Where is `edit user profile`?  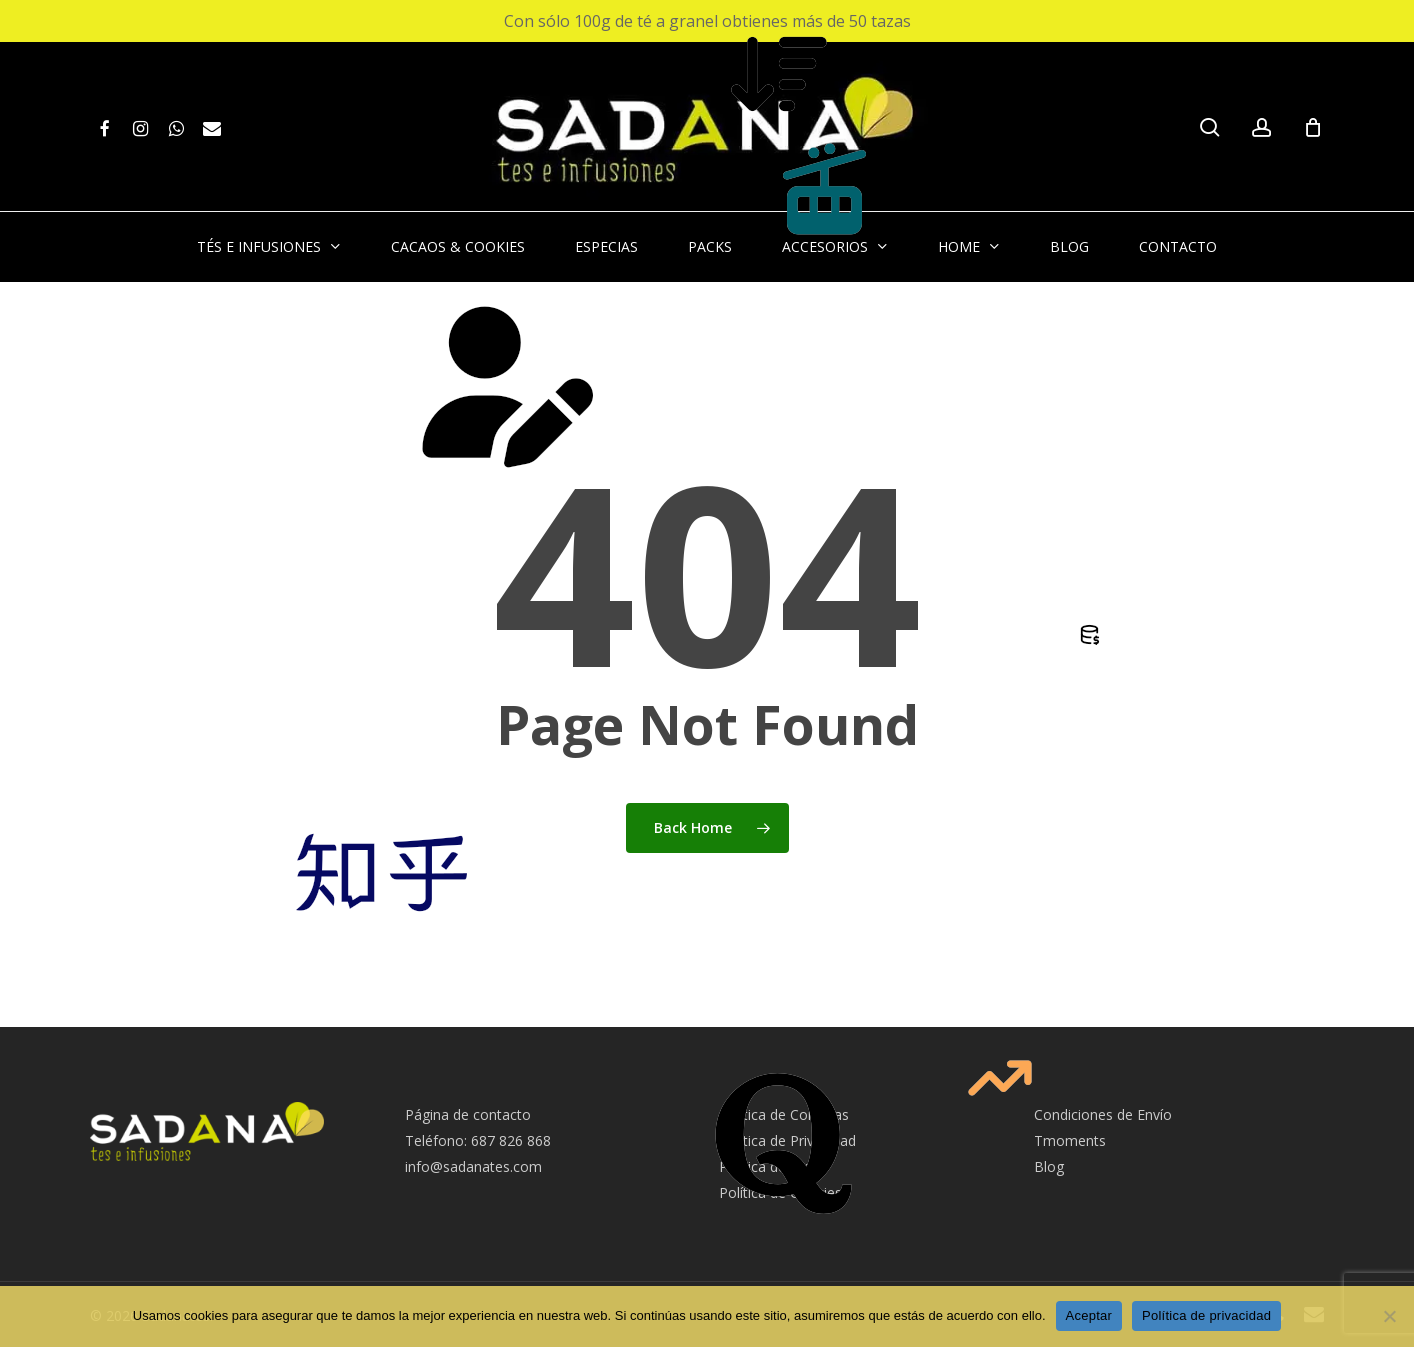
edit user profile is located at coordinates (504, 381).